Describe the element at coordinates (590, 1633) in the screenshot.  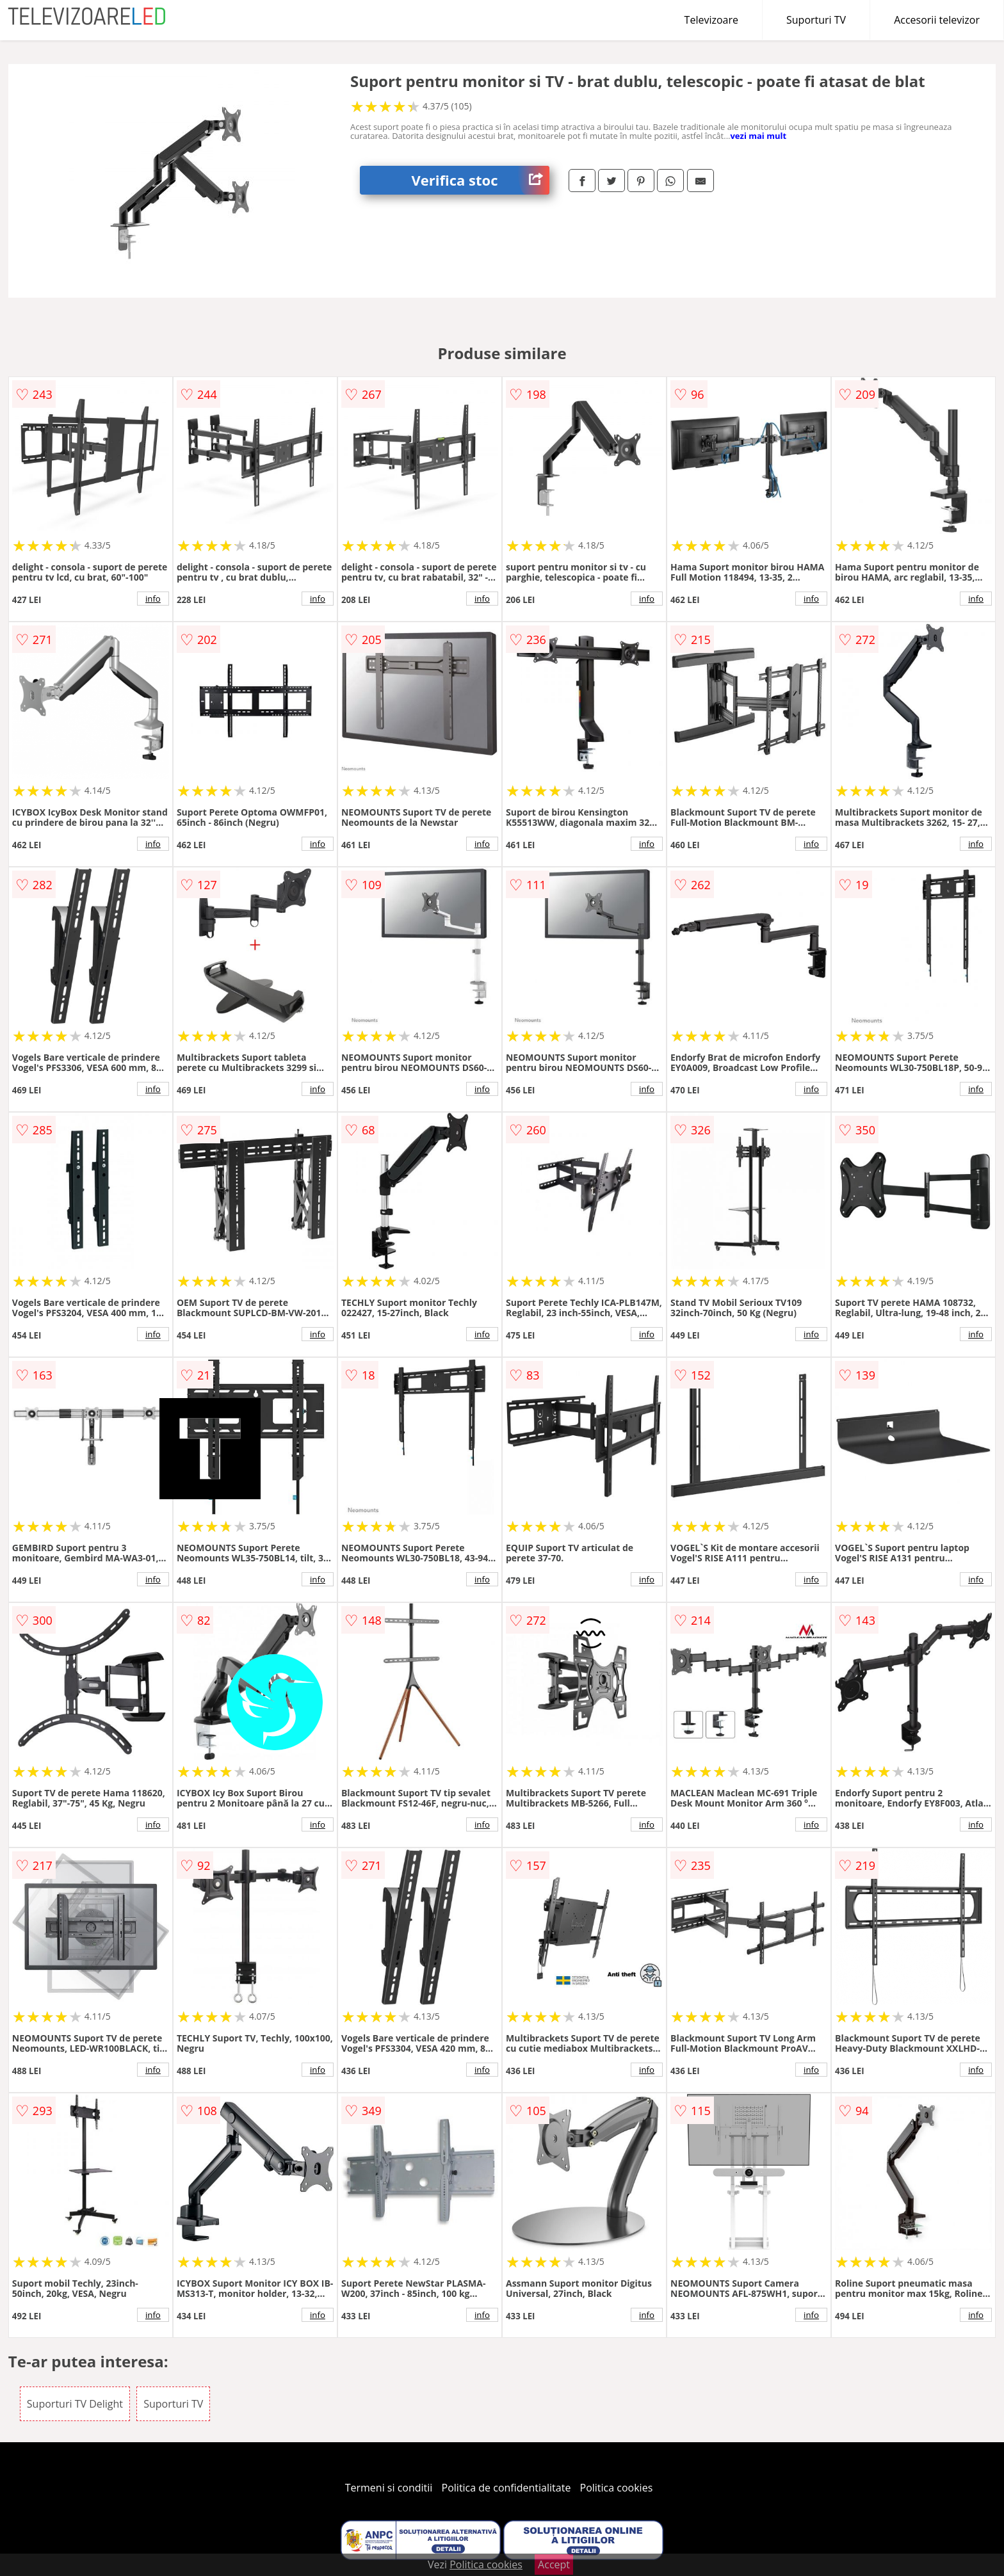
I see `SonarQube for IDE logo` at that location.